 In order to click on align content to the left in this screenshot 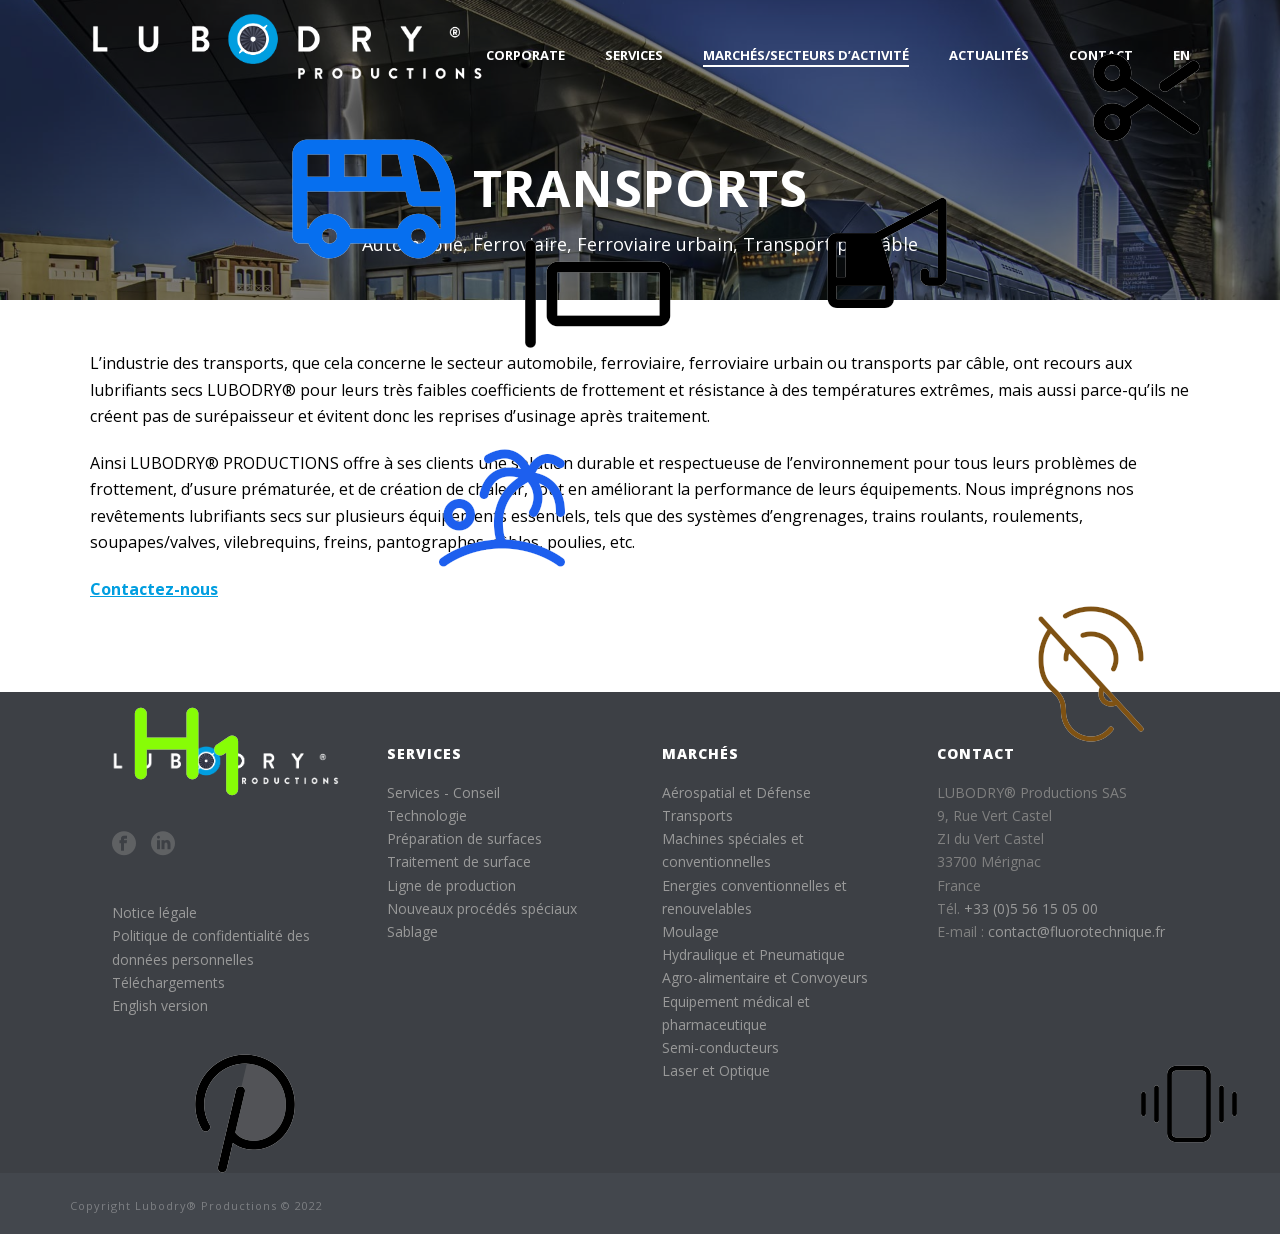, I will do `click(595, 294)`.